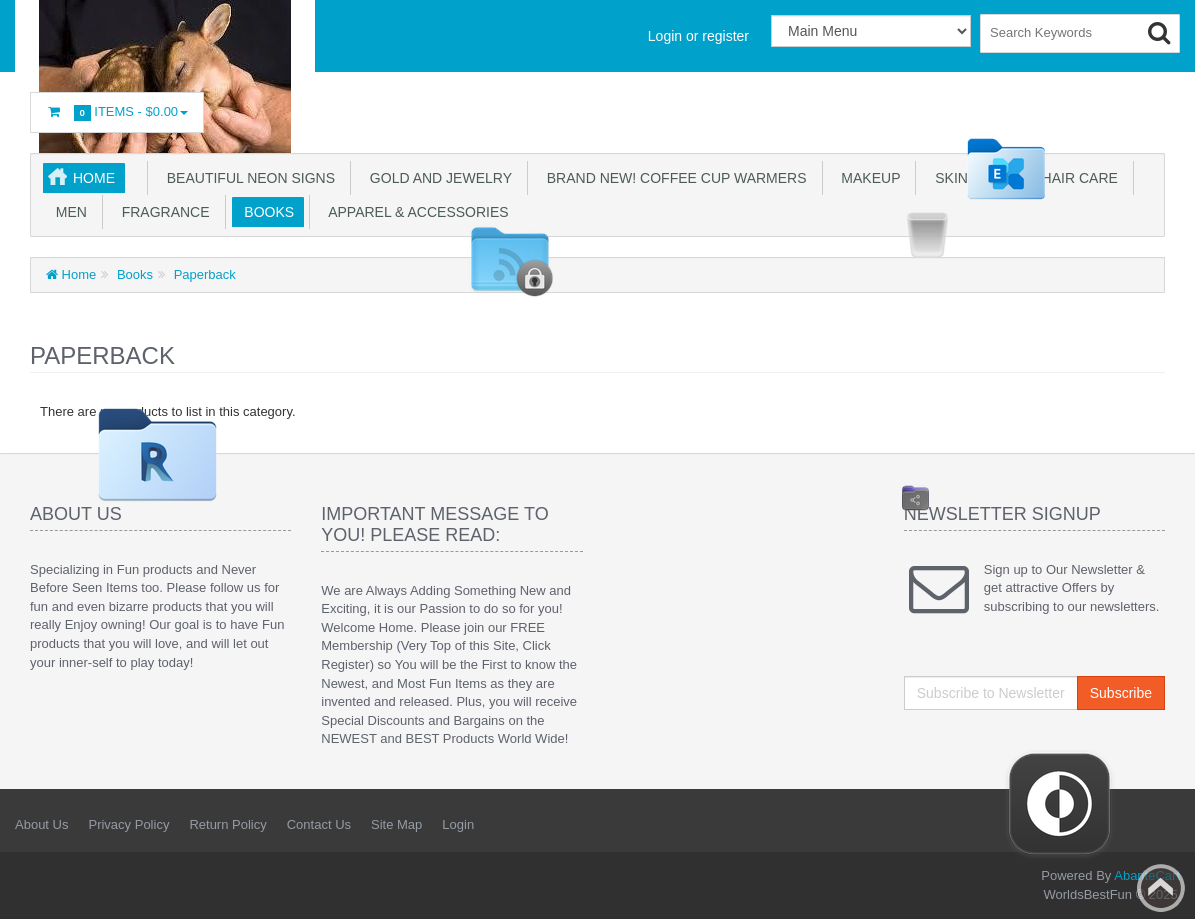 Image resolution: width=1195 pixels, height=919 pixels. Describe the element at coordinates (510, 259) in the screenshot. I see `open securefx secure file transfer application` at that location.